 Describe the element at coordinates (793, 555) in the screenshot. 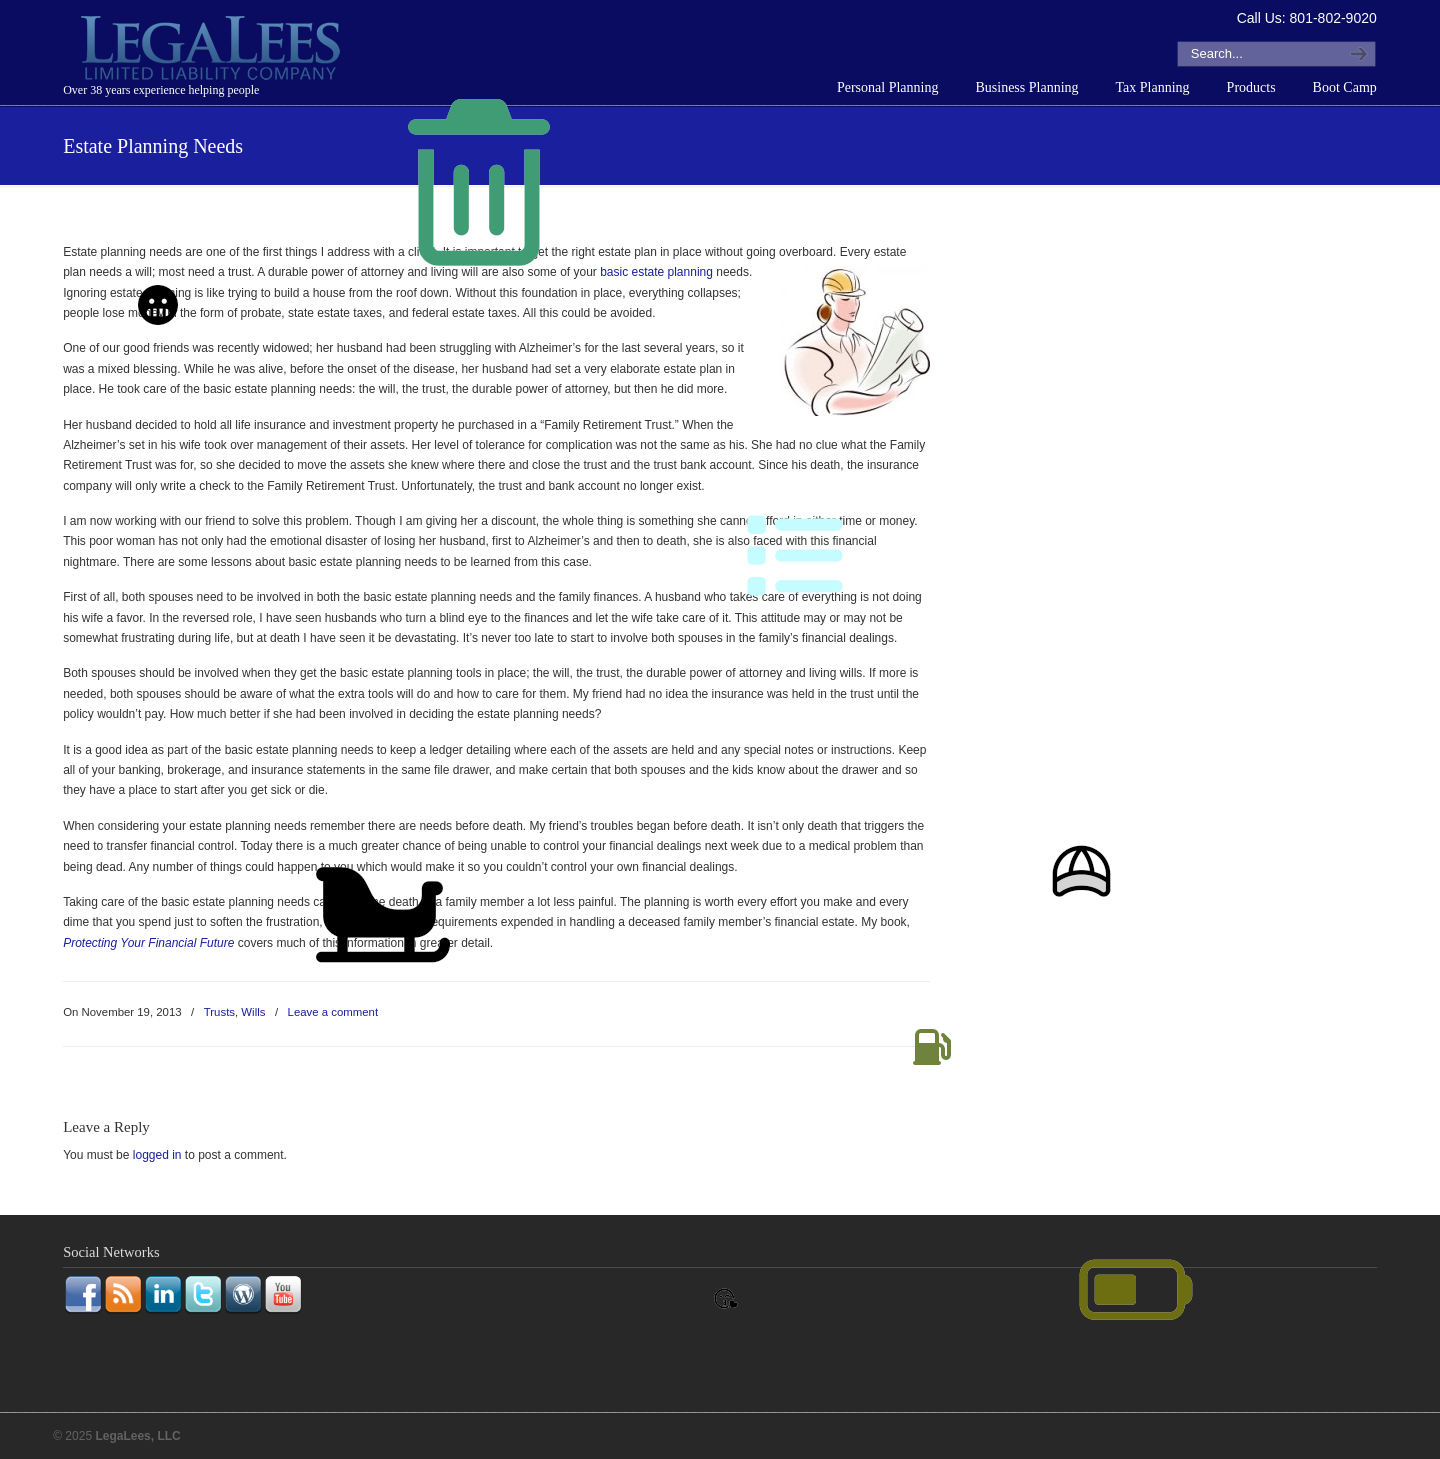

I see `view items in list format` at that location.